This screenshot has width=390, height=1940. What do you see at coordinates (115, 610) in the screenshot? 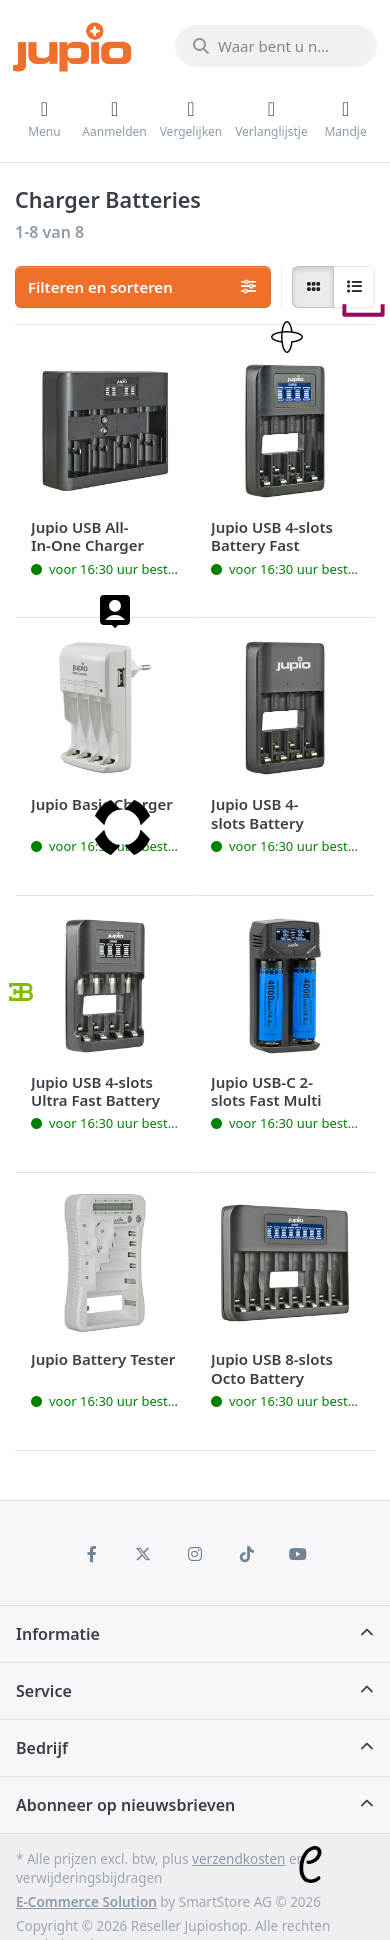
I see `view pinned contact or account` at bounding box center [115, 610].